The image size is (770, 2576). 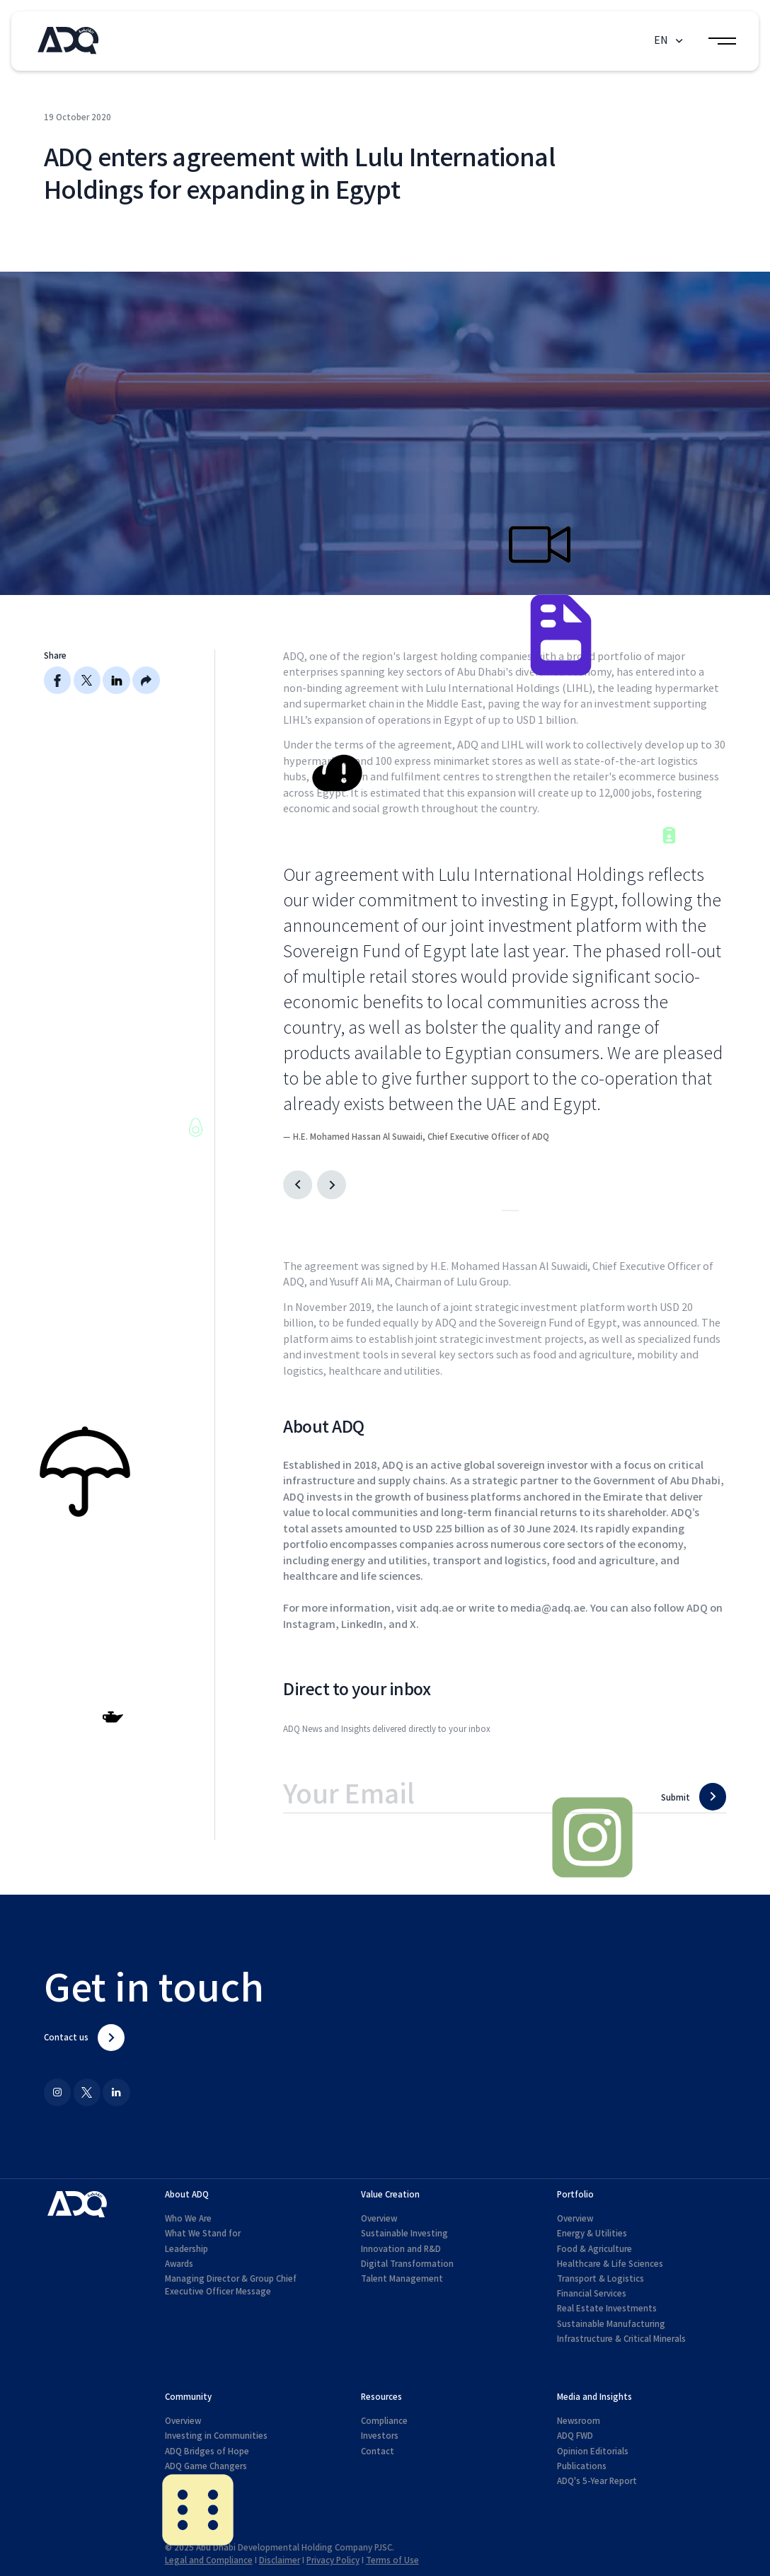 What do you see at coordinates (195, 1127) in the screenshot?
I see `indicates healthy or vegetarian food options` at bounding box center [195, 1127].